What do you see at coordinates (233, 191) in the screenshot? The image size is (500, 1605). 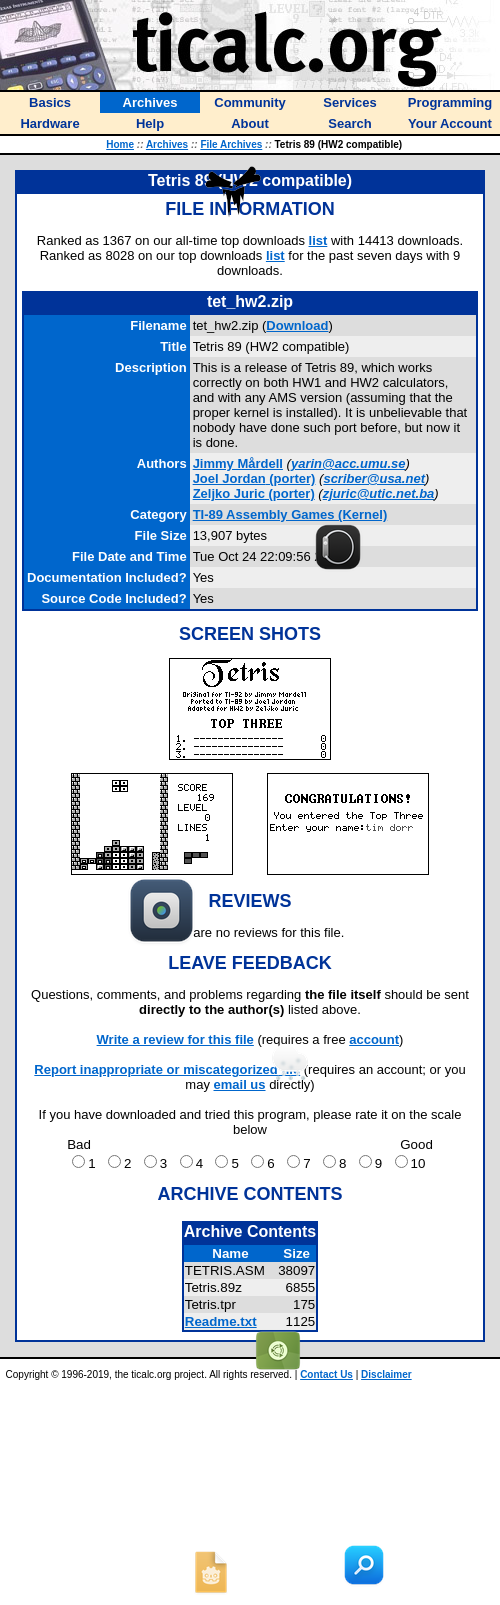 I see `activate a life-drain or vampiric ability` at bounding box center [233, 191].